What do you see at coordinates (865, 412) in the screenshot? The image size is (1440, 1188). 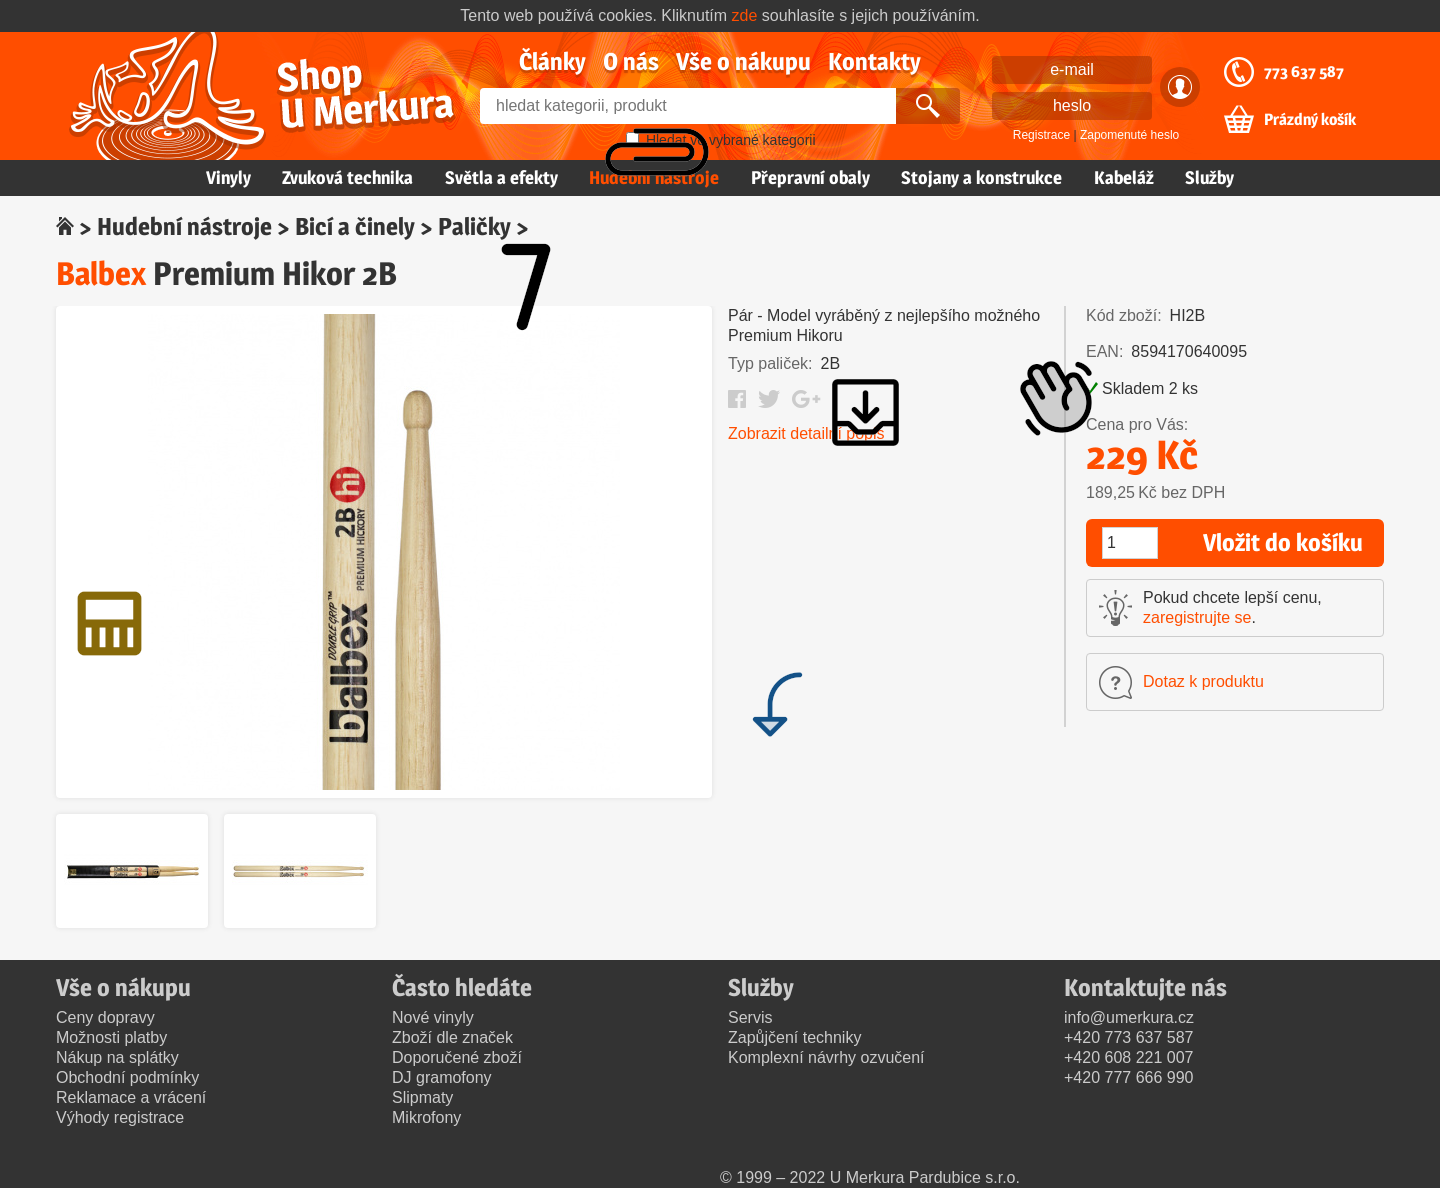 I see `download file to inbox or tray` at bounding box center [865, 412].